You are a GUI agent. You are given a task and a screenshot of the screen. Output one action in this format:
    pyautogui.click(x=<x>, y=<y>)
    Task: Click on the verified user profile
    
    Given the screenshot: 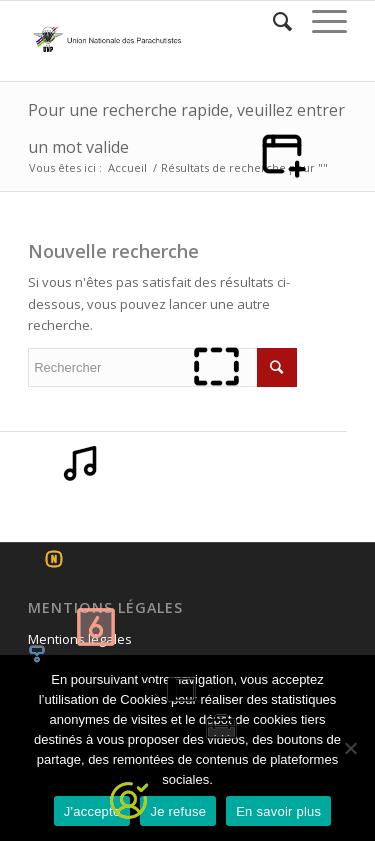 What is the action you would take?
    pyautogui.click(x=128, y=800)
    